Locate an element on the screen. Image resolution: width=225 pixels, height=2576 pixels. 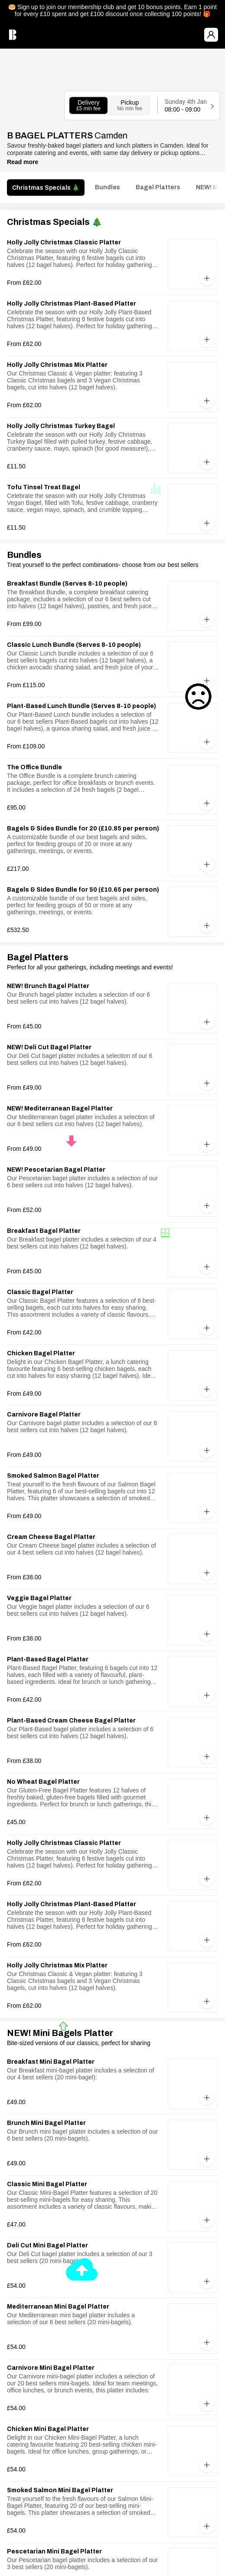
view analytics or statistics is located at coordinates (156, 489).